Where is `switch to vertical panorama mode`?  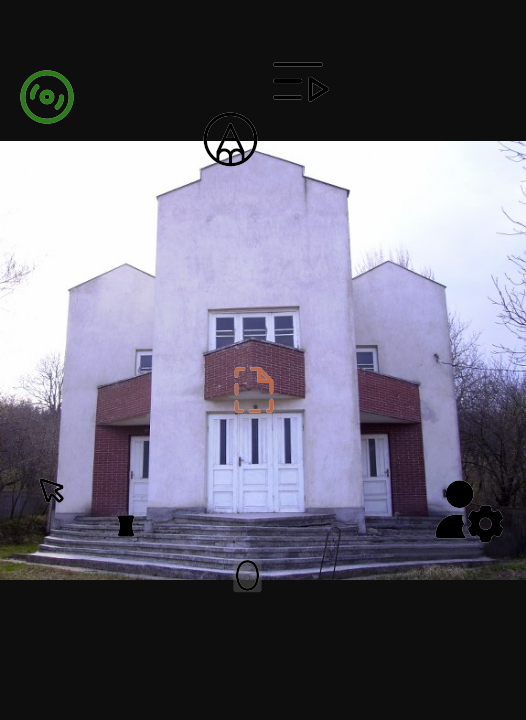 switch to vertical panorama mode is located at coordinates (126, 526).